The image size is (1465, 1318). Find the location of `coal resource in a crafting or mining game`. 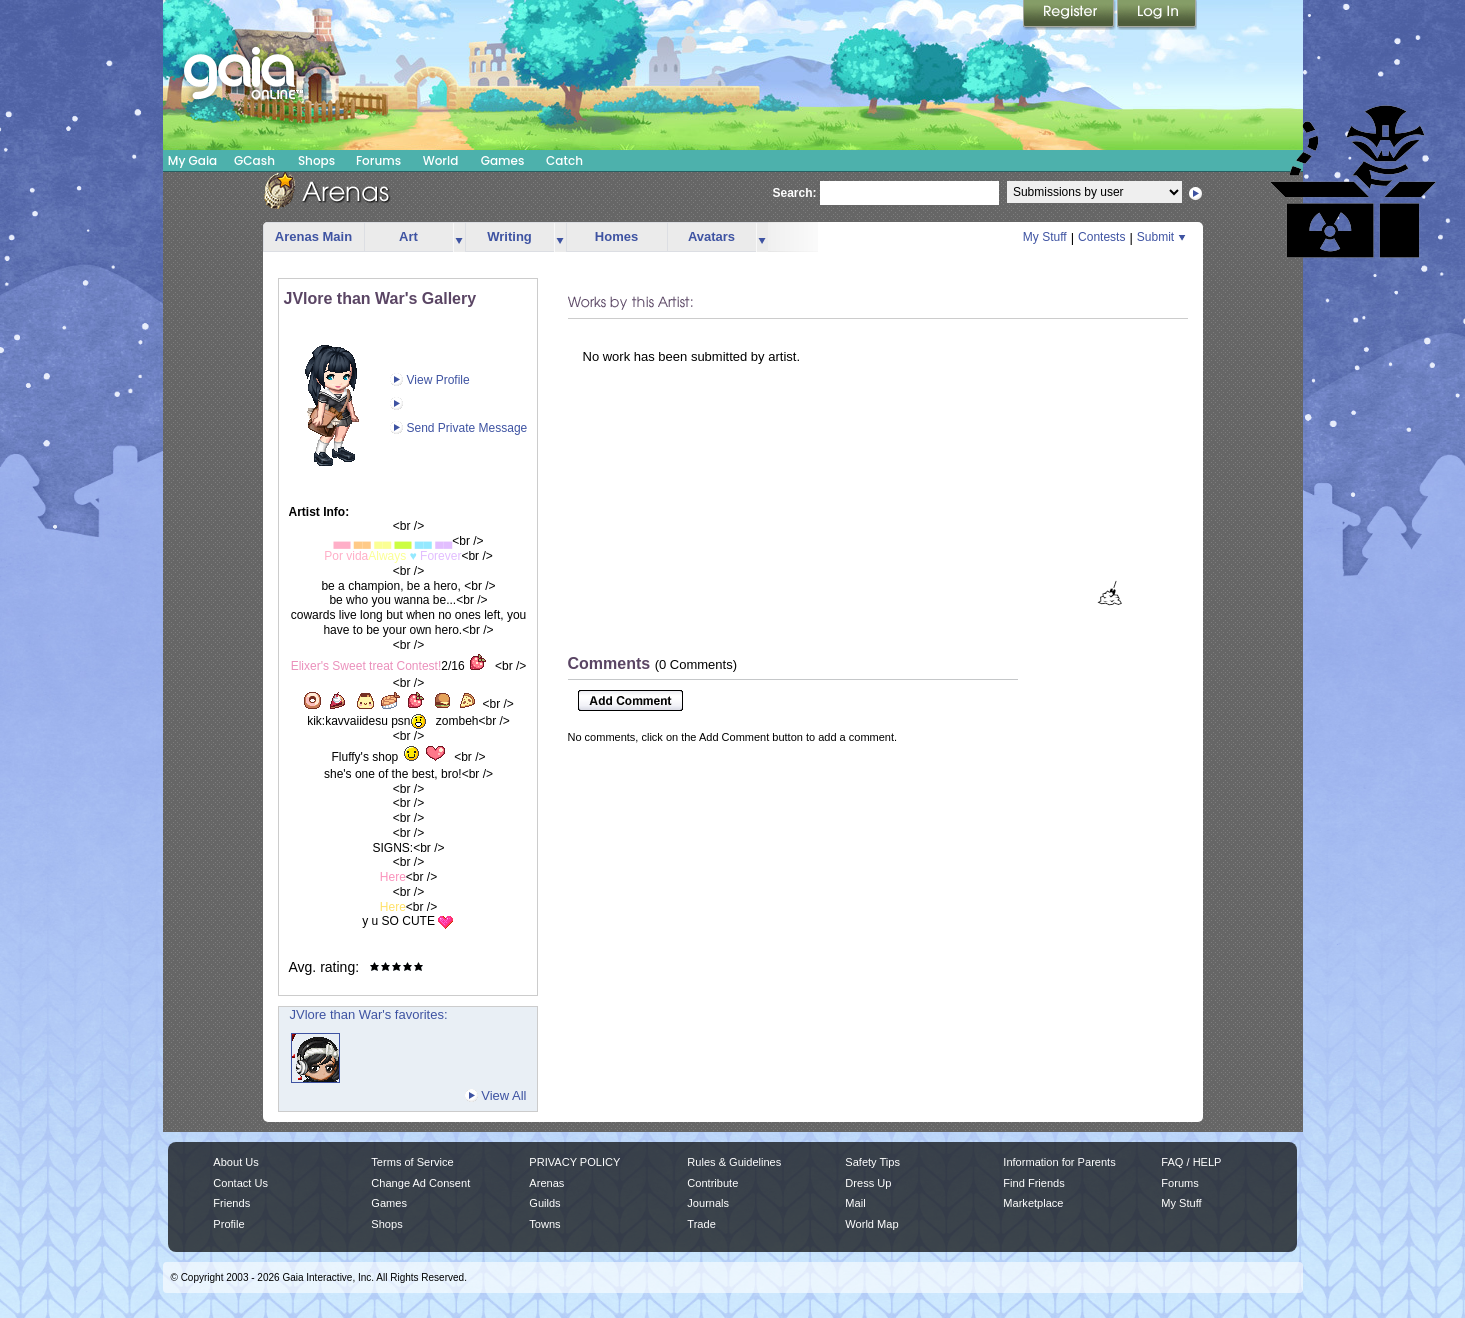

coal resource in a crafting or mining game is located at coordinates (1110, 593).